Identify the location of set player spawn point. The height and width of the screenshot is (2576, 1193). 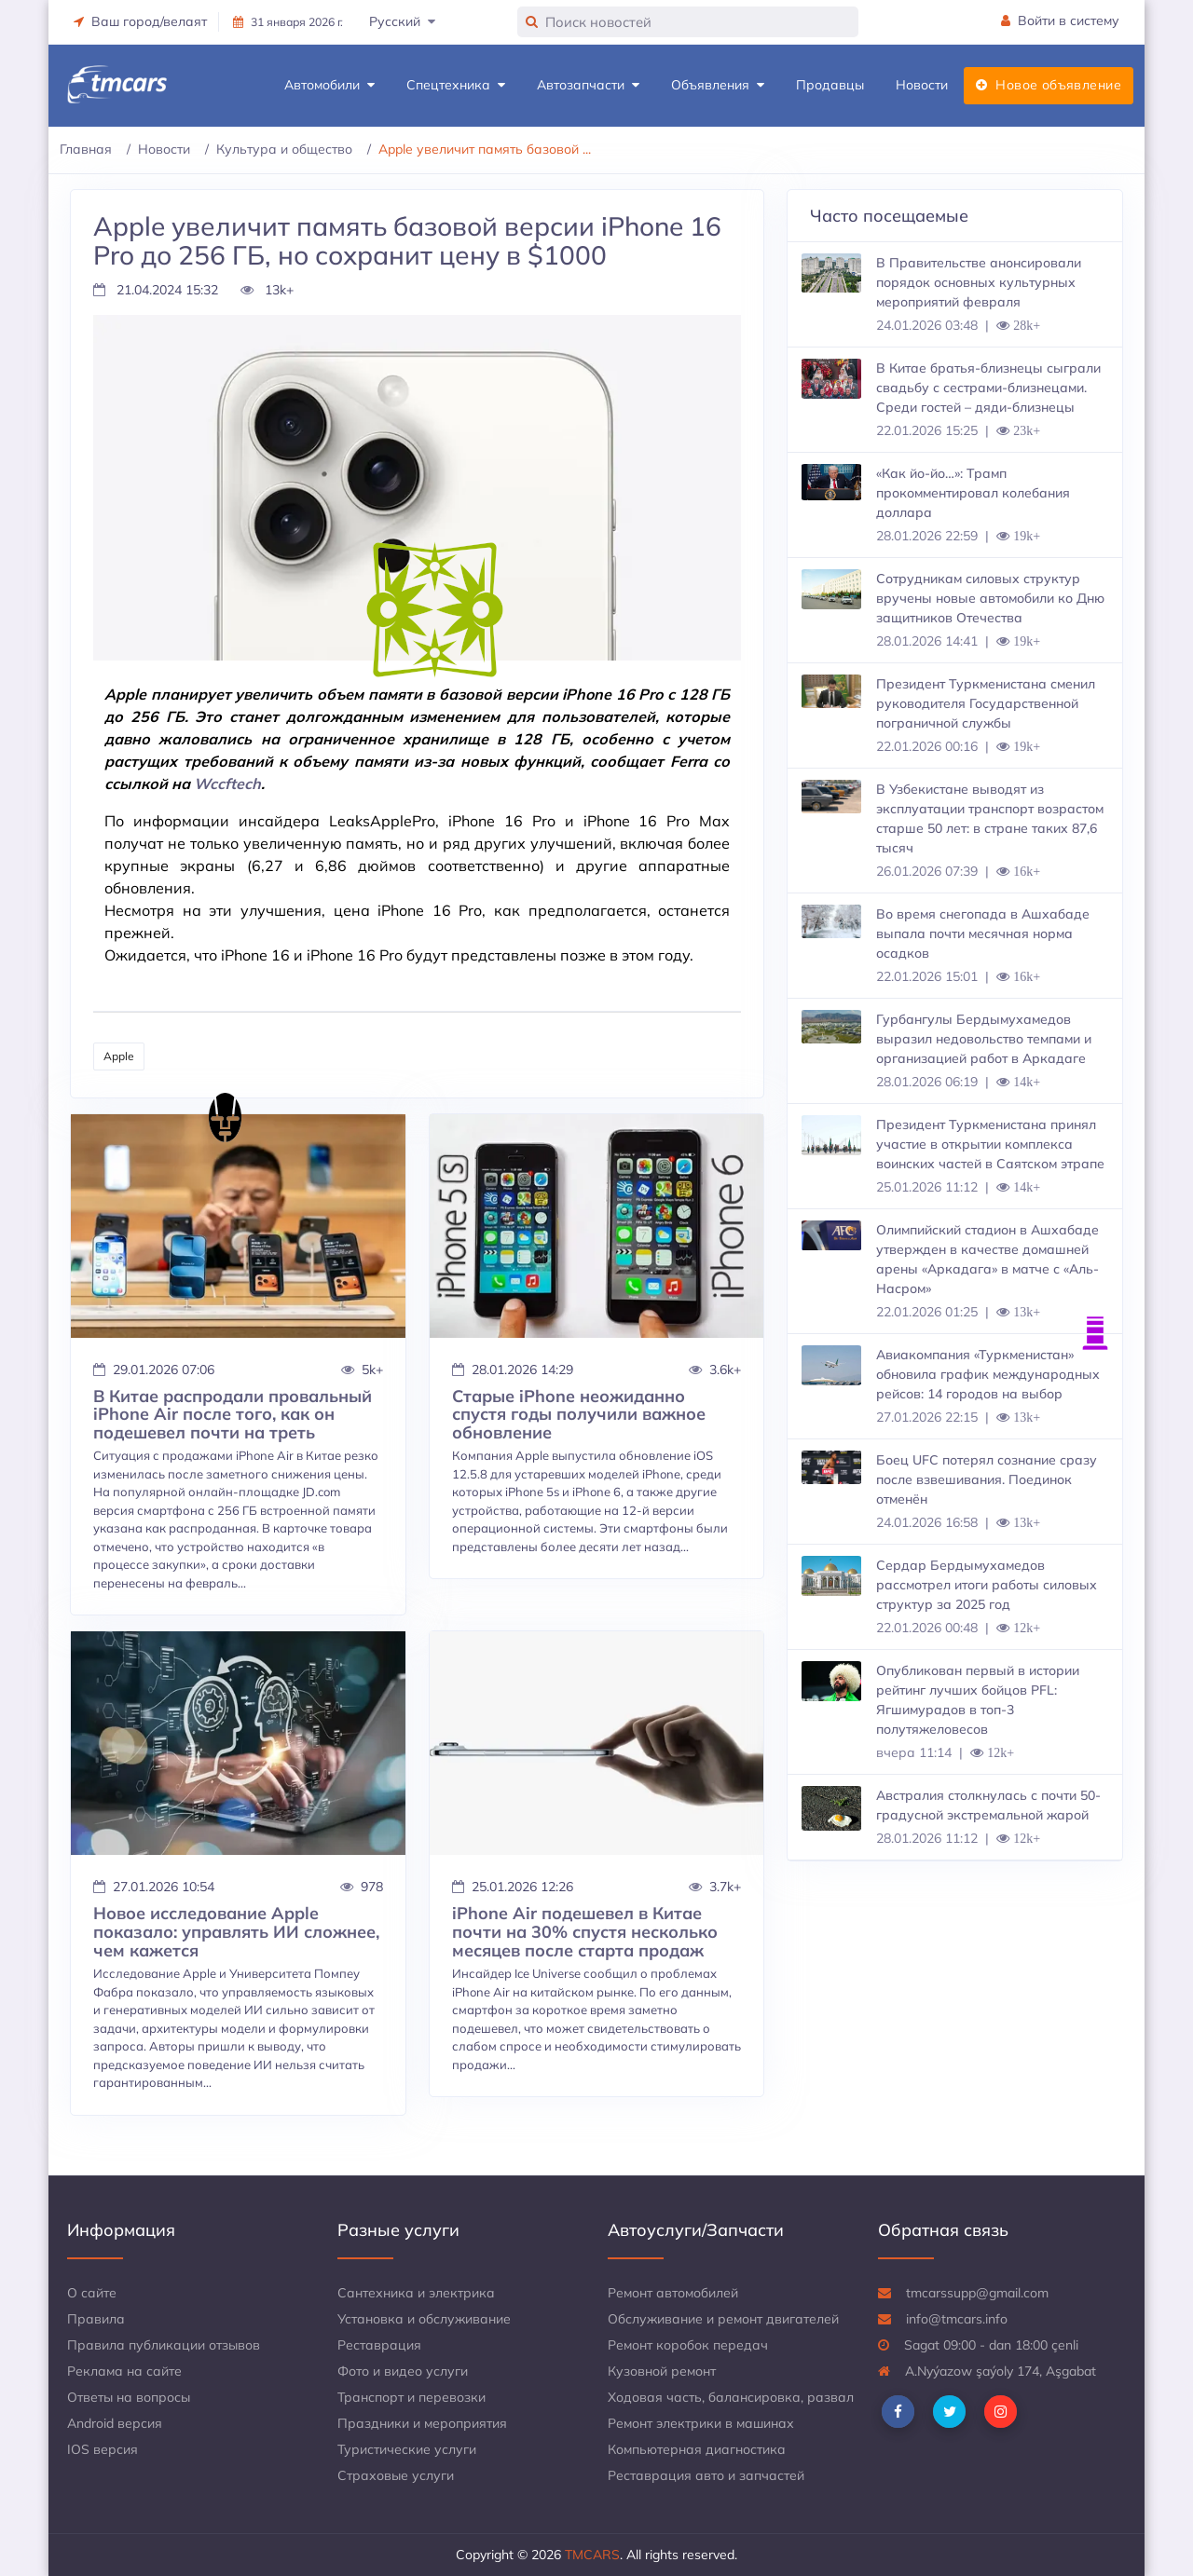
(1095, 1333).